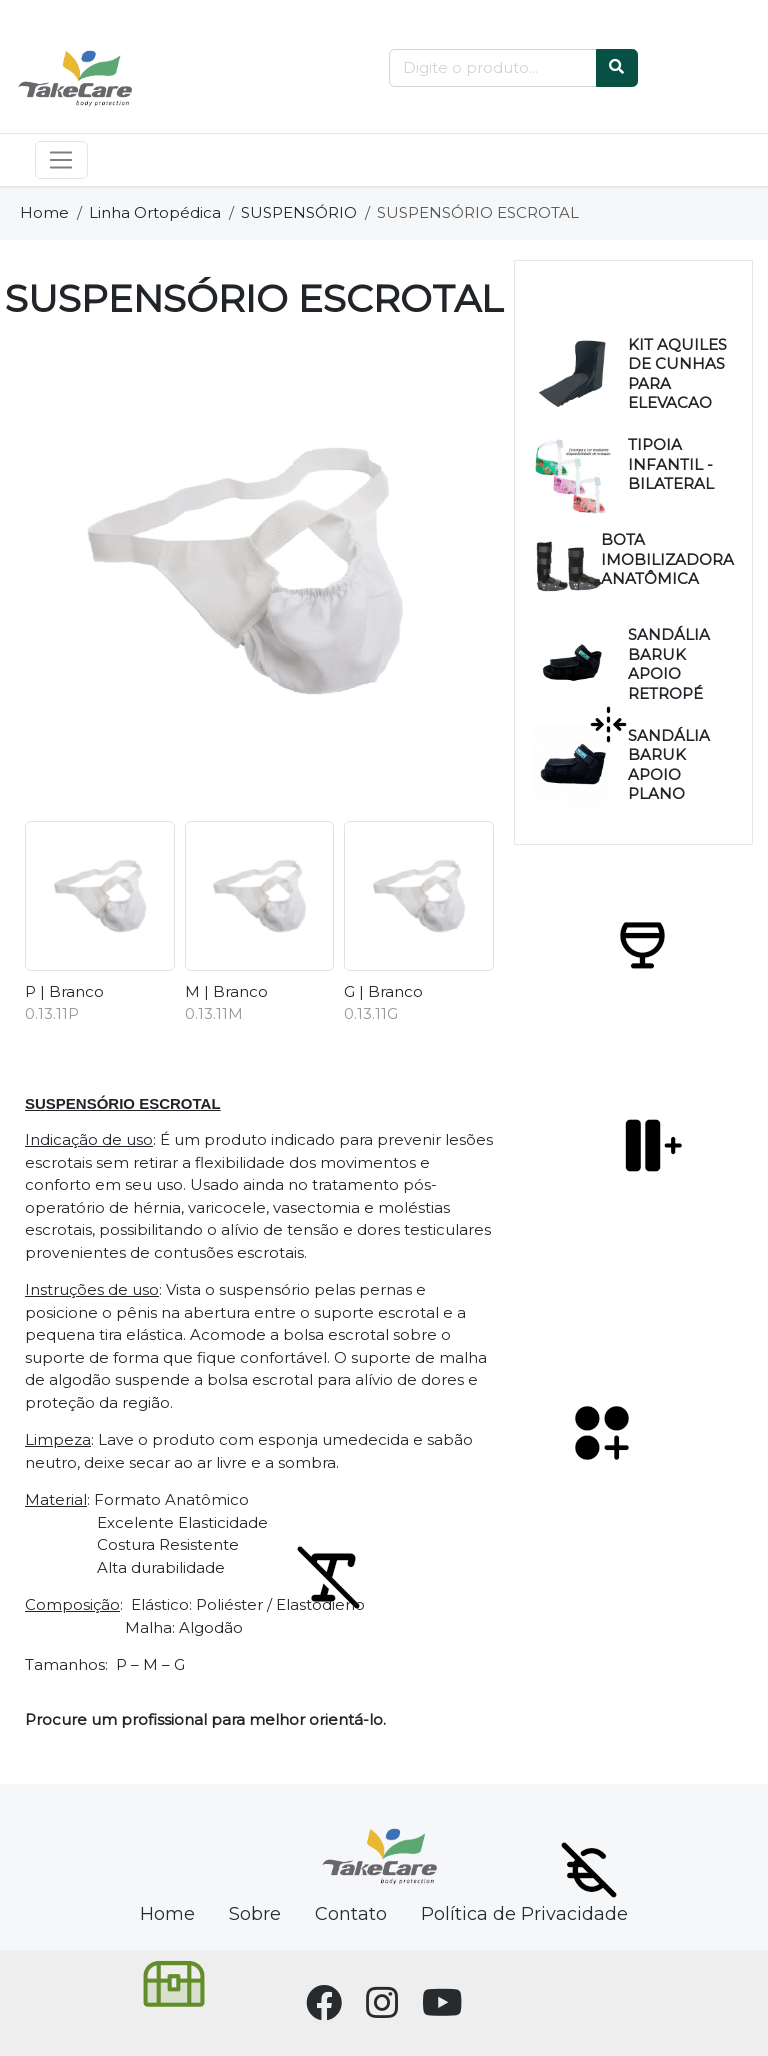 The height and width of the screenshot is (2056, 768). What do you see at coordinates (602, 1433) in the screenshot?
I see `add a new item to a group or collection` at bounding box center [602, 1433].